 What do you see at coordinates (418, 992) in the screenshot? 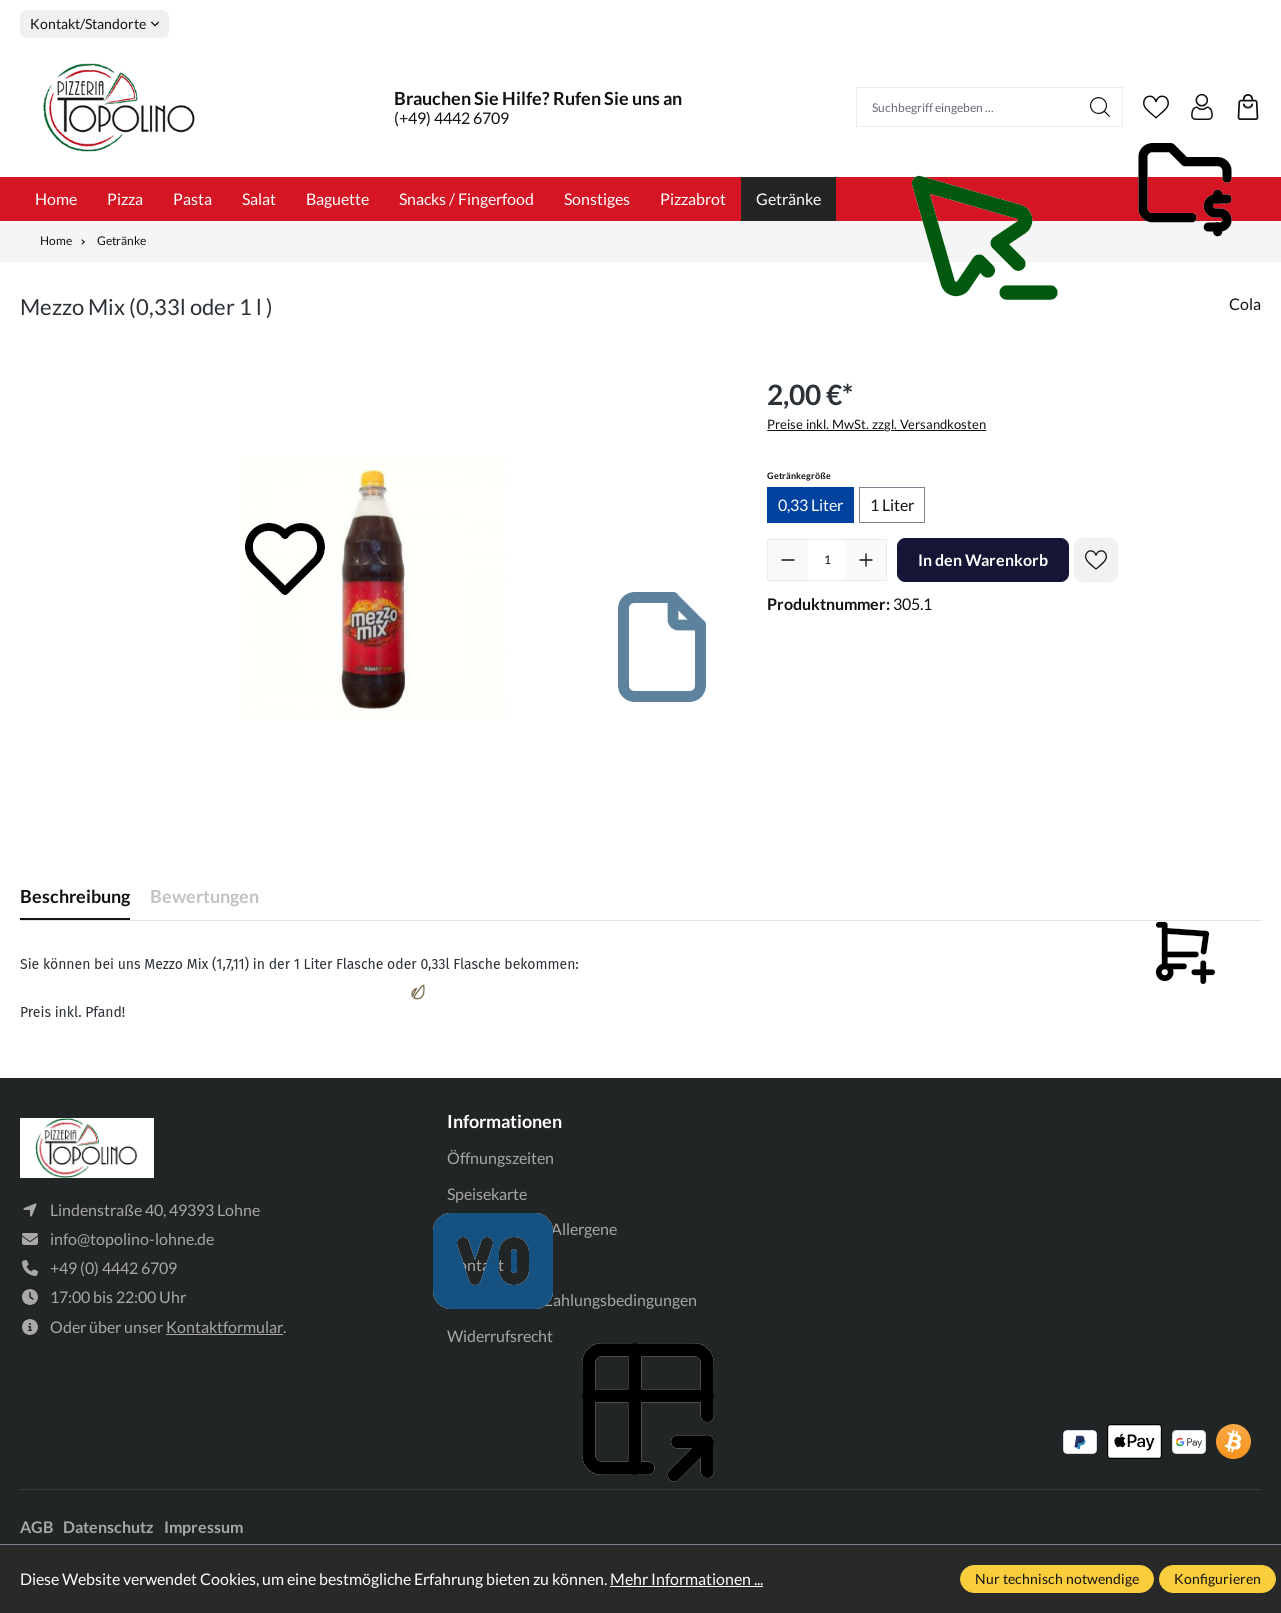
I see `envato marketplace logo` at bounding box center [418, 992].